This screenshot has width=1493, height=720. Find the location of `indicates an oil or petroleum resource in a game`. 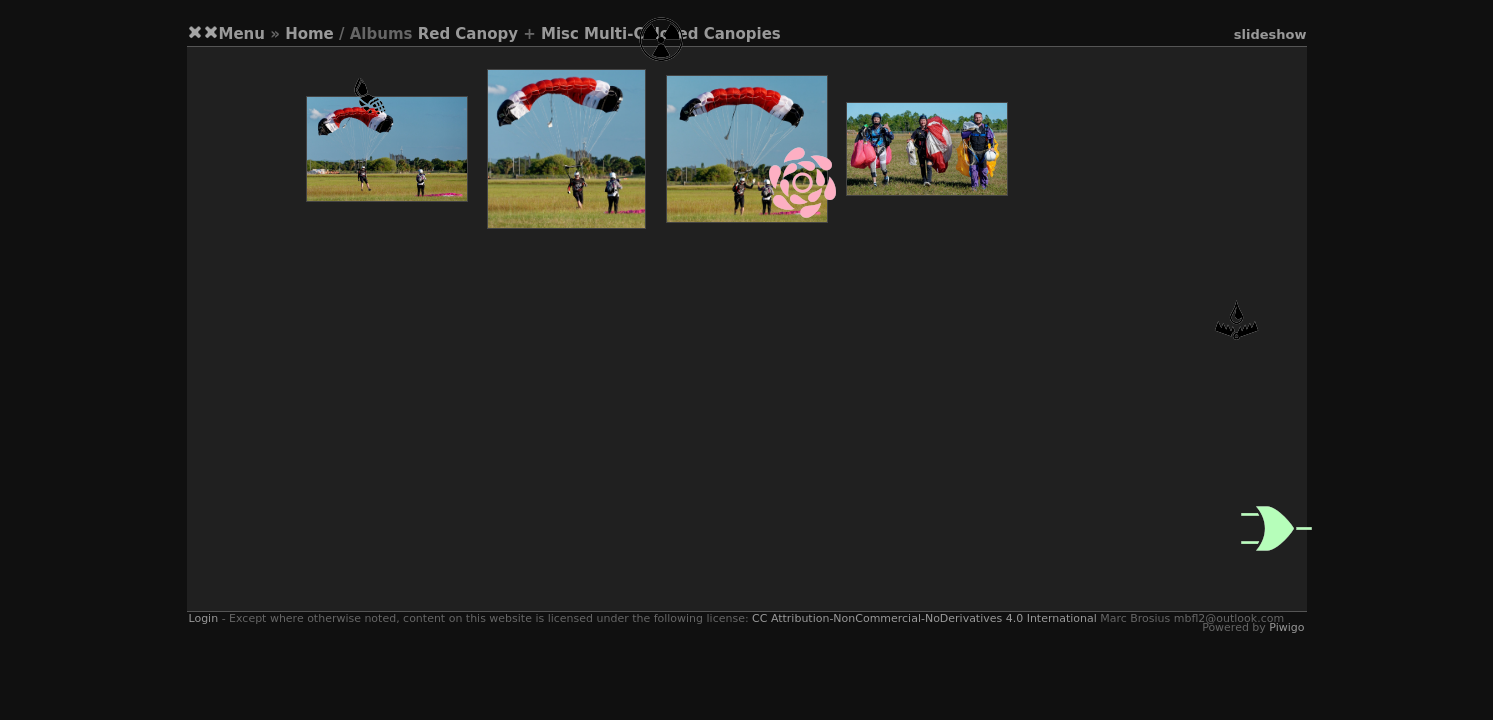

indicates an oil or petroleum resource in a game is located at coordinates (802, 182).